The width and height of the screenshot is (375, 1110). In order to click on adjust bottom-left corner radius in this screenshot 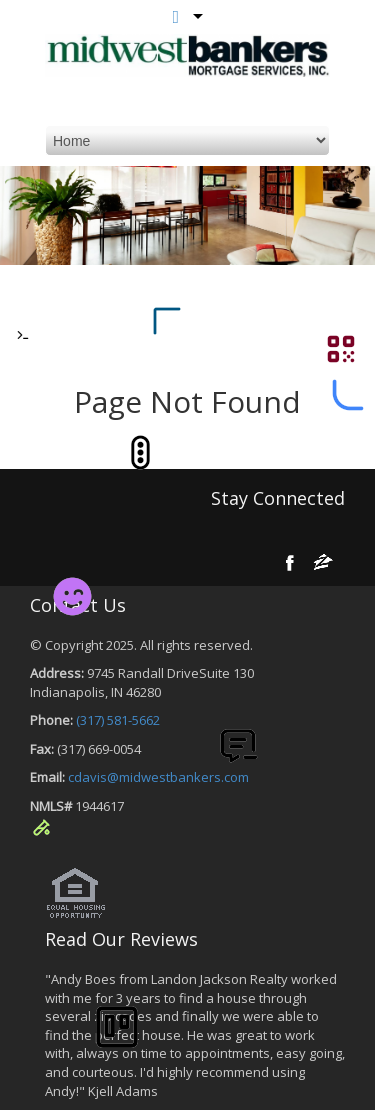, I will do `click(348, 395)`.